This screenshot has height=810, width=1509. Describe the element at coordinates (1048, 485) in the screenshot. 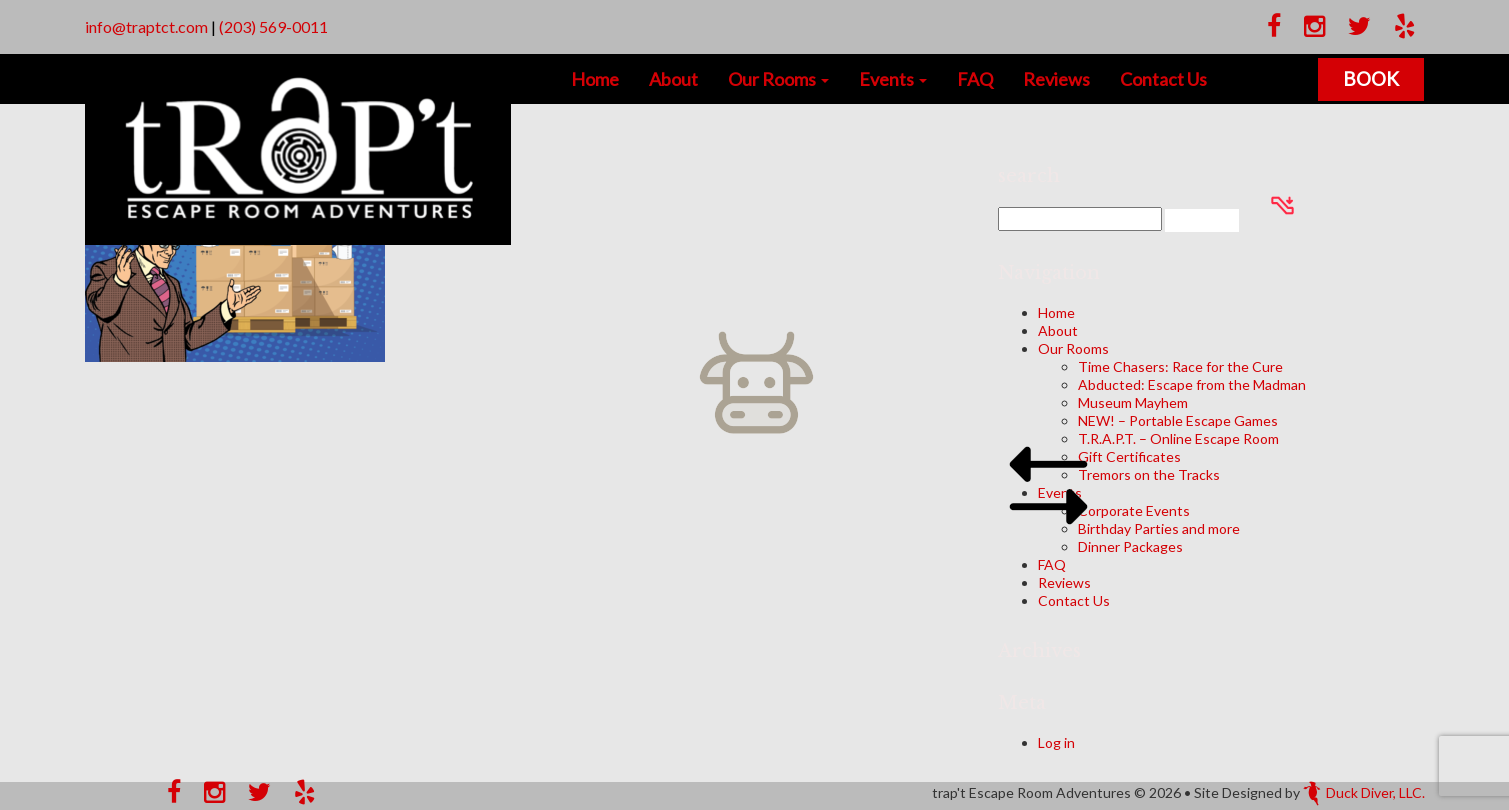

I see `swap or exchange items` at that location.